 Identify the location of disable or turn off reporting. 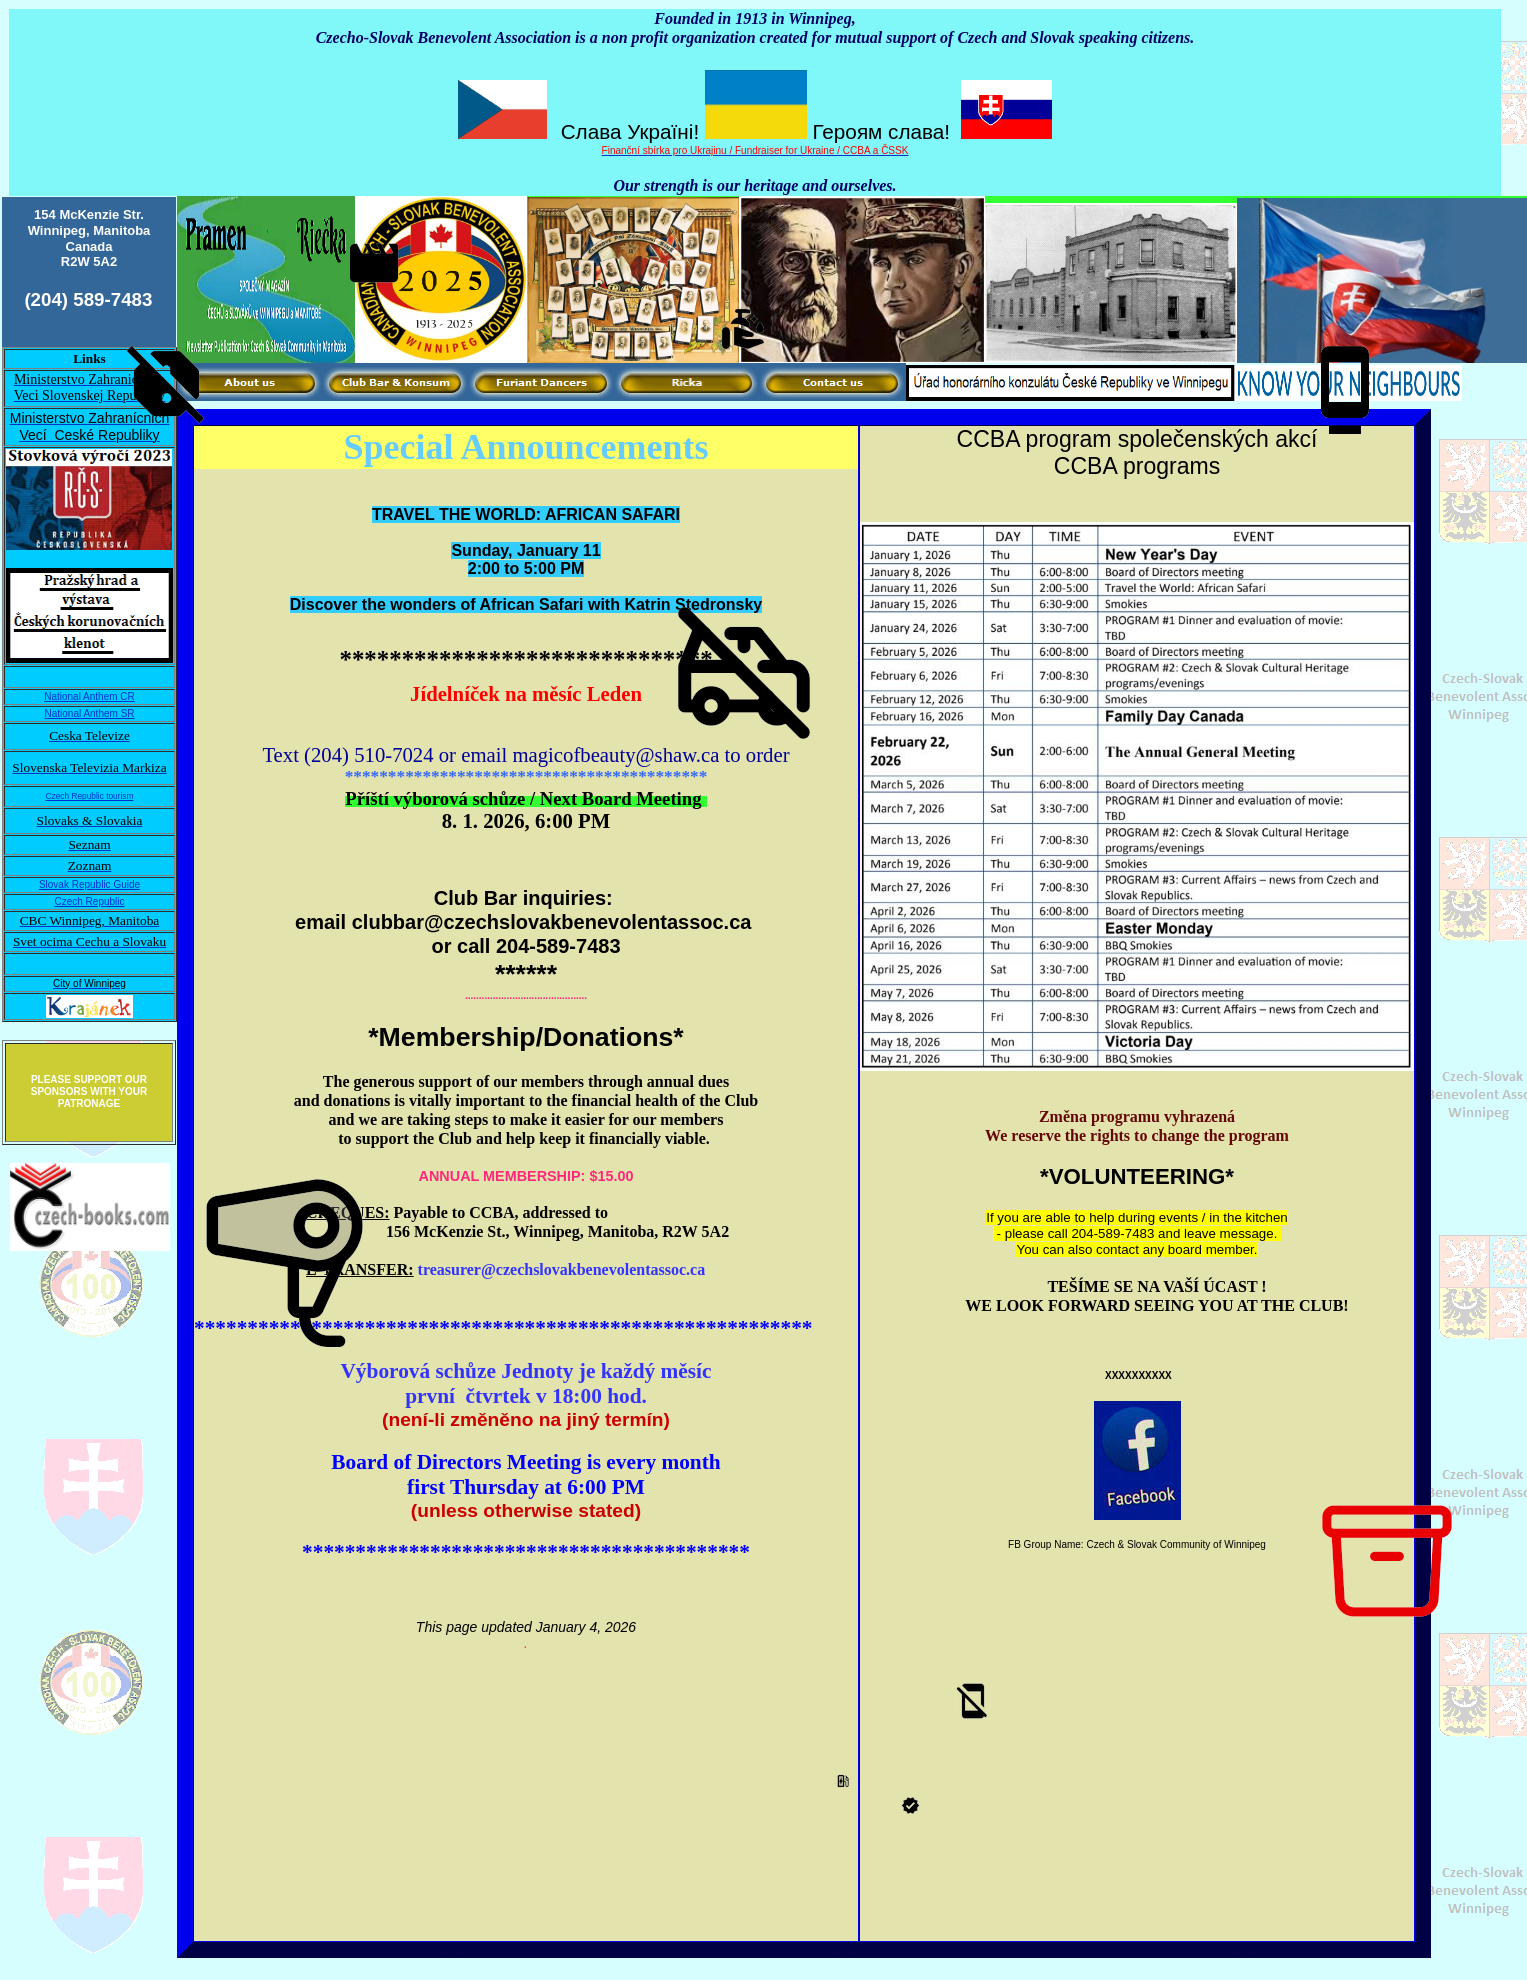
(166, 383).